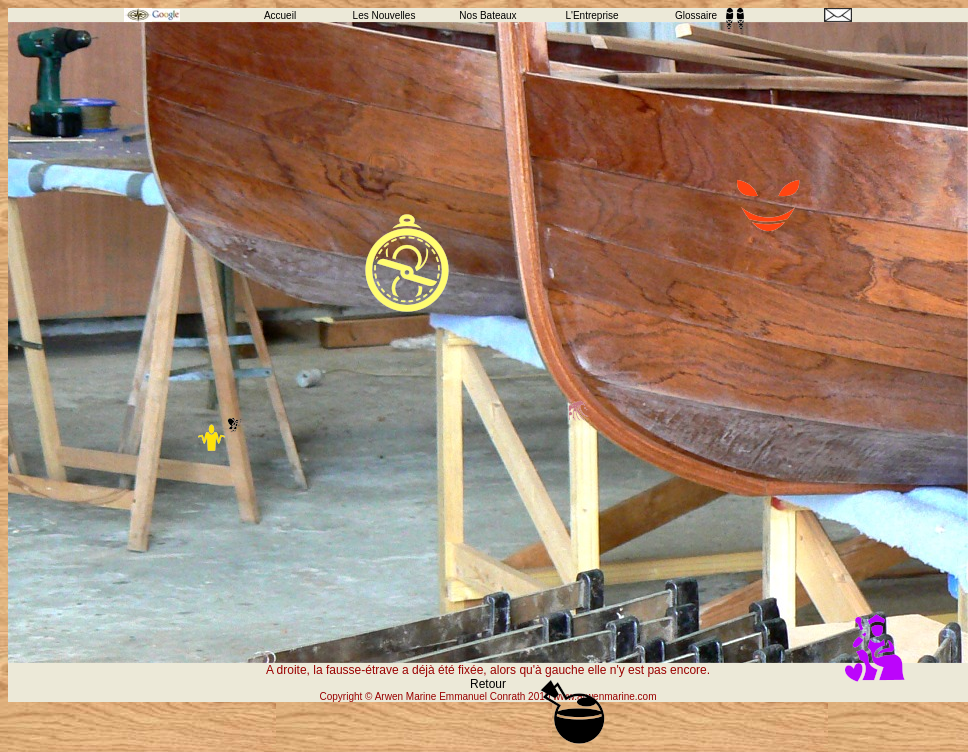 This screenshot has width=968, height=752. Describe the element at coordinates (767, 203) in the screenshot. I see `indicates a mischievous or cunning character trait` at that location.